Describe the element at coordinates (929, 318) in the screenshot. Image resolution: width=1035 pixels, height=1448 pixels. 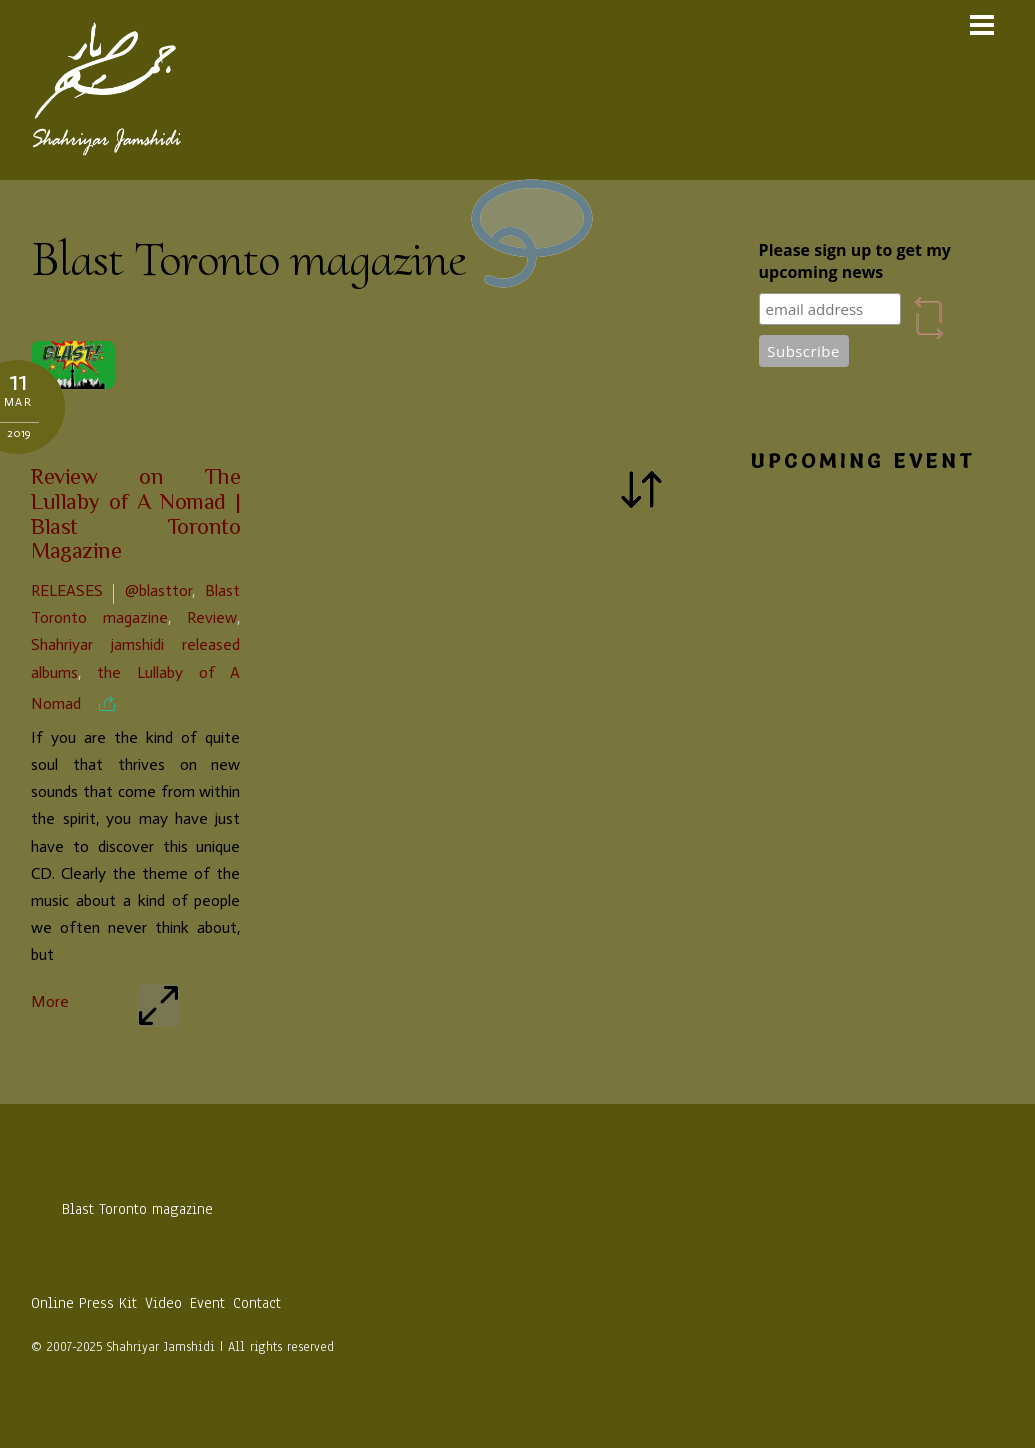
I see `rotate device orientation` at that location.